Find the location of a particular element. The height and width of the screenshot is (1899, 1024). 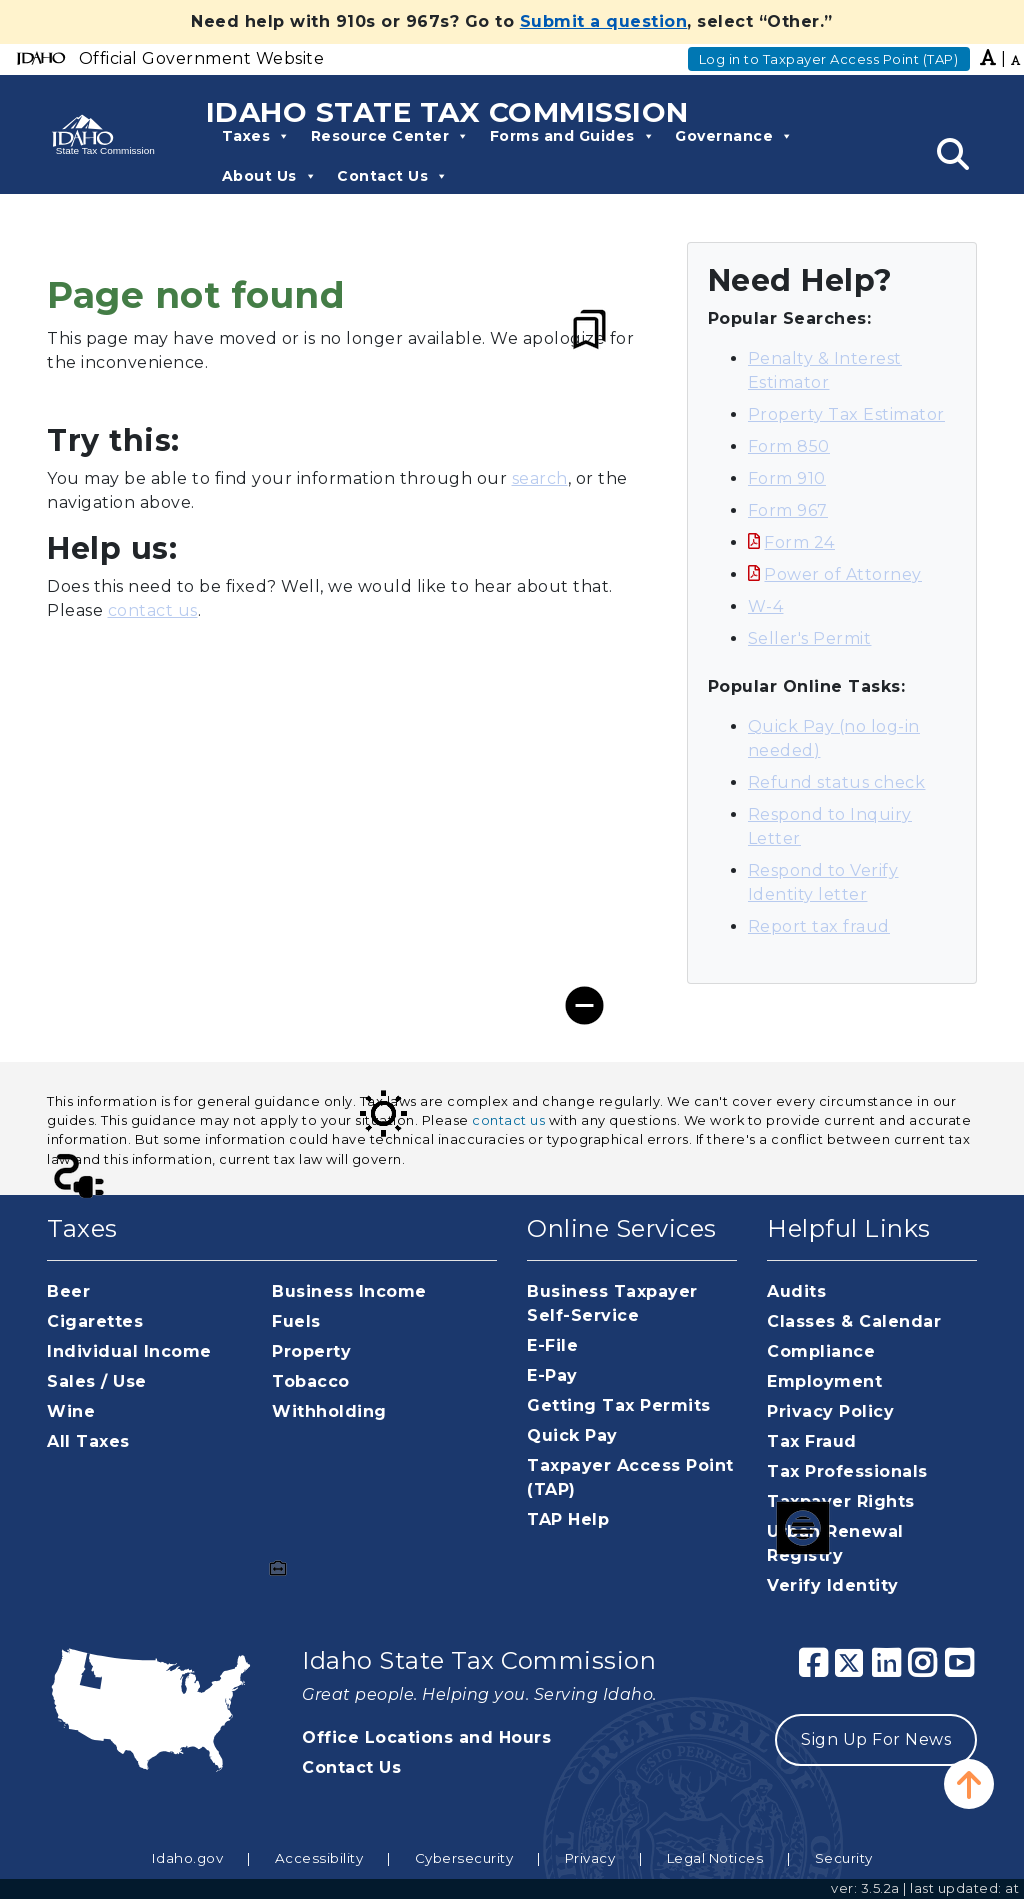

toggle light mode or bright theme is located at coordinates (383, 1114).